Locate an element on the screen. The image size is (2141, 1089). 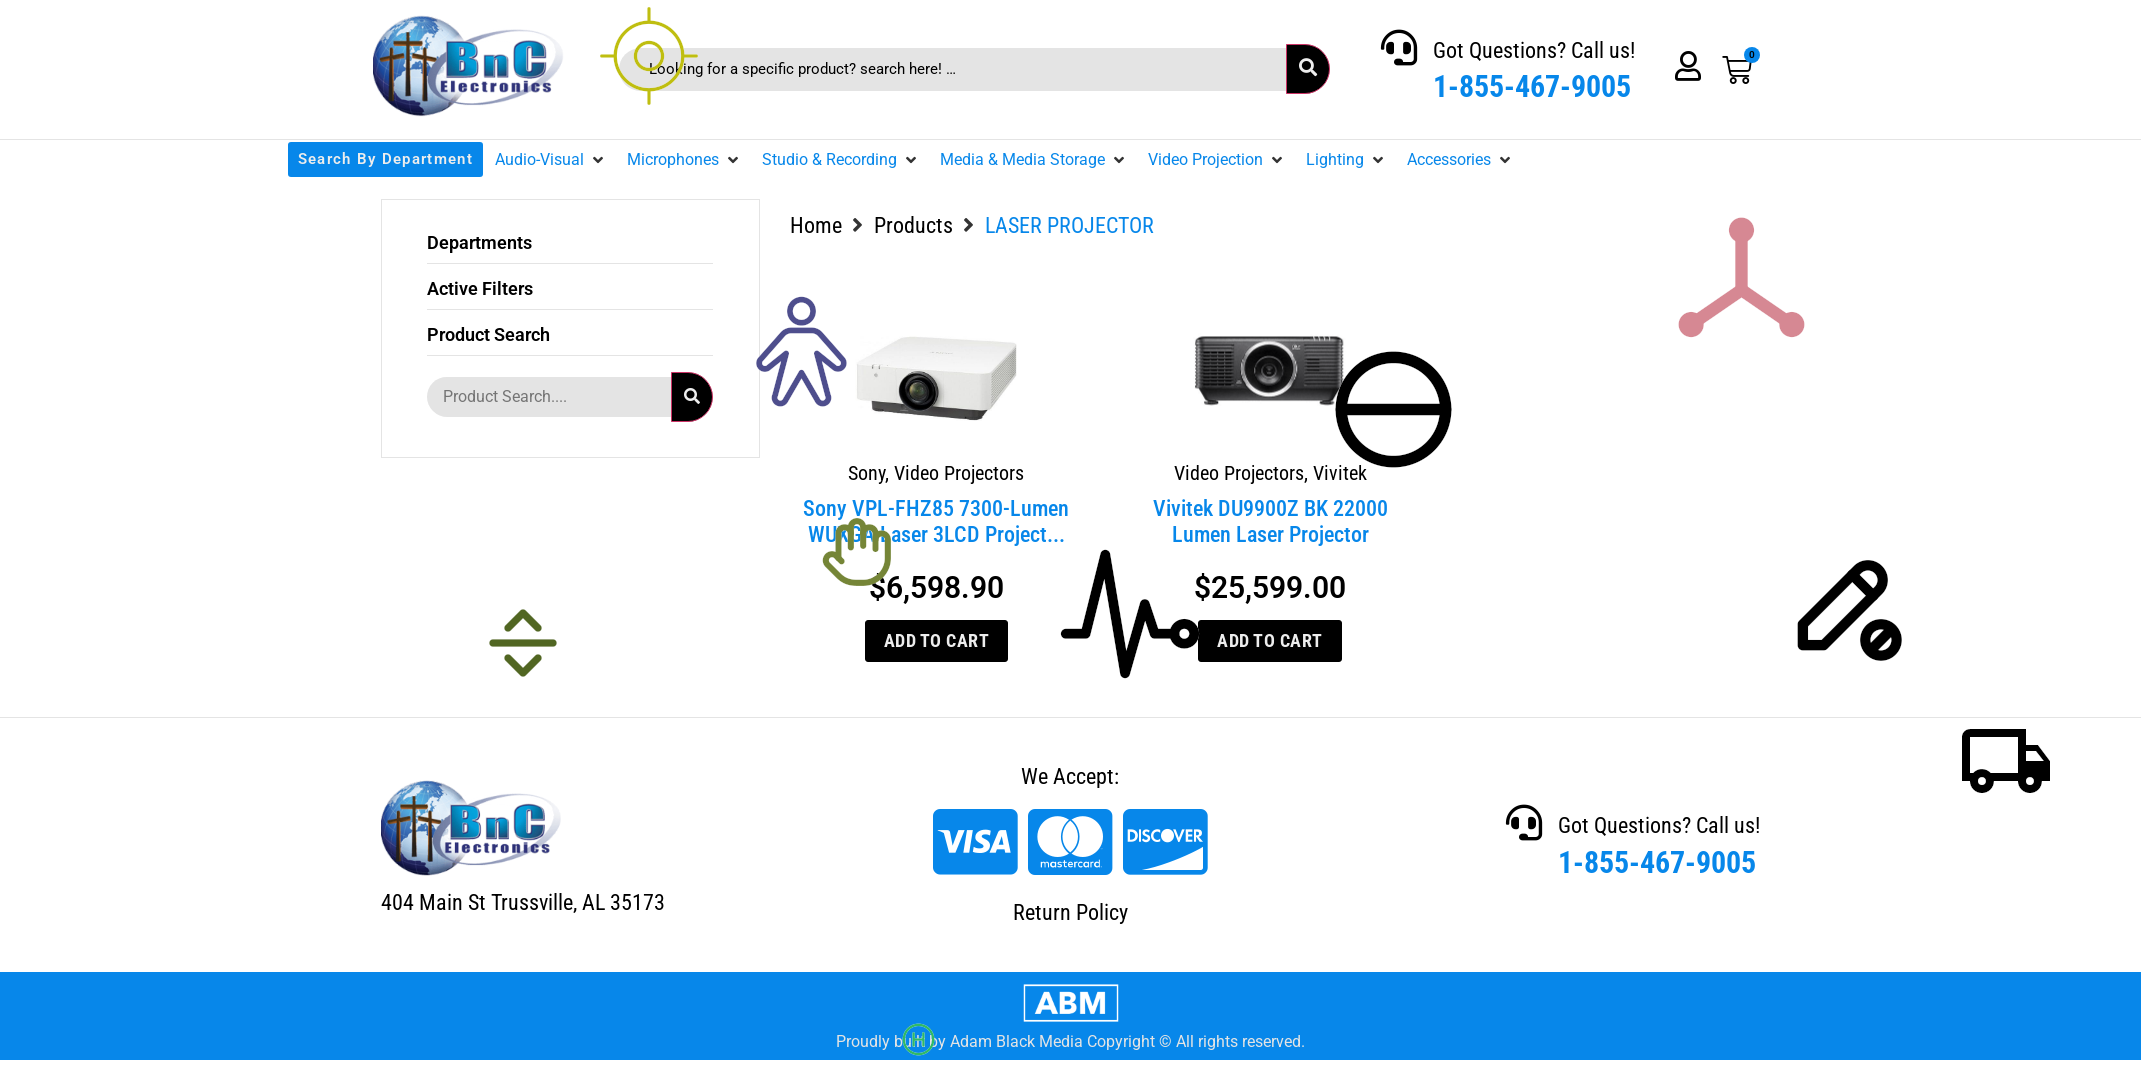
view your profile is located at coordinates (801, 353).